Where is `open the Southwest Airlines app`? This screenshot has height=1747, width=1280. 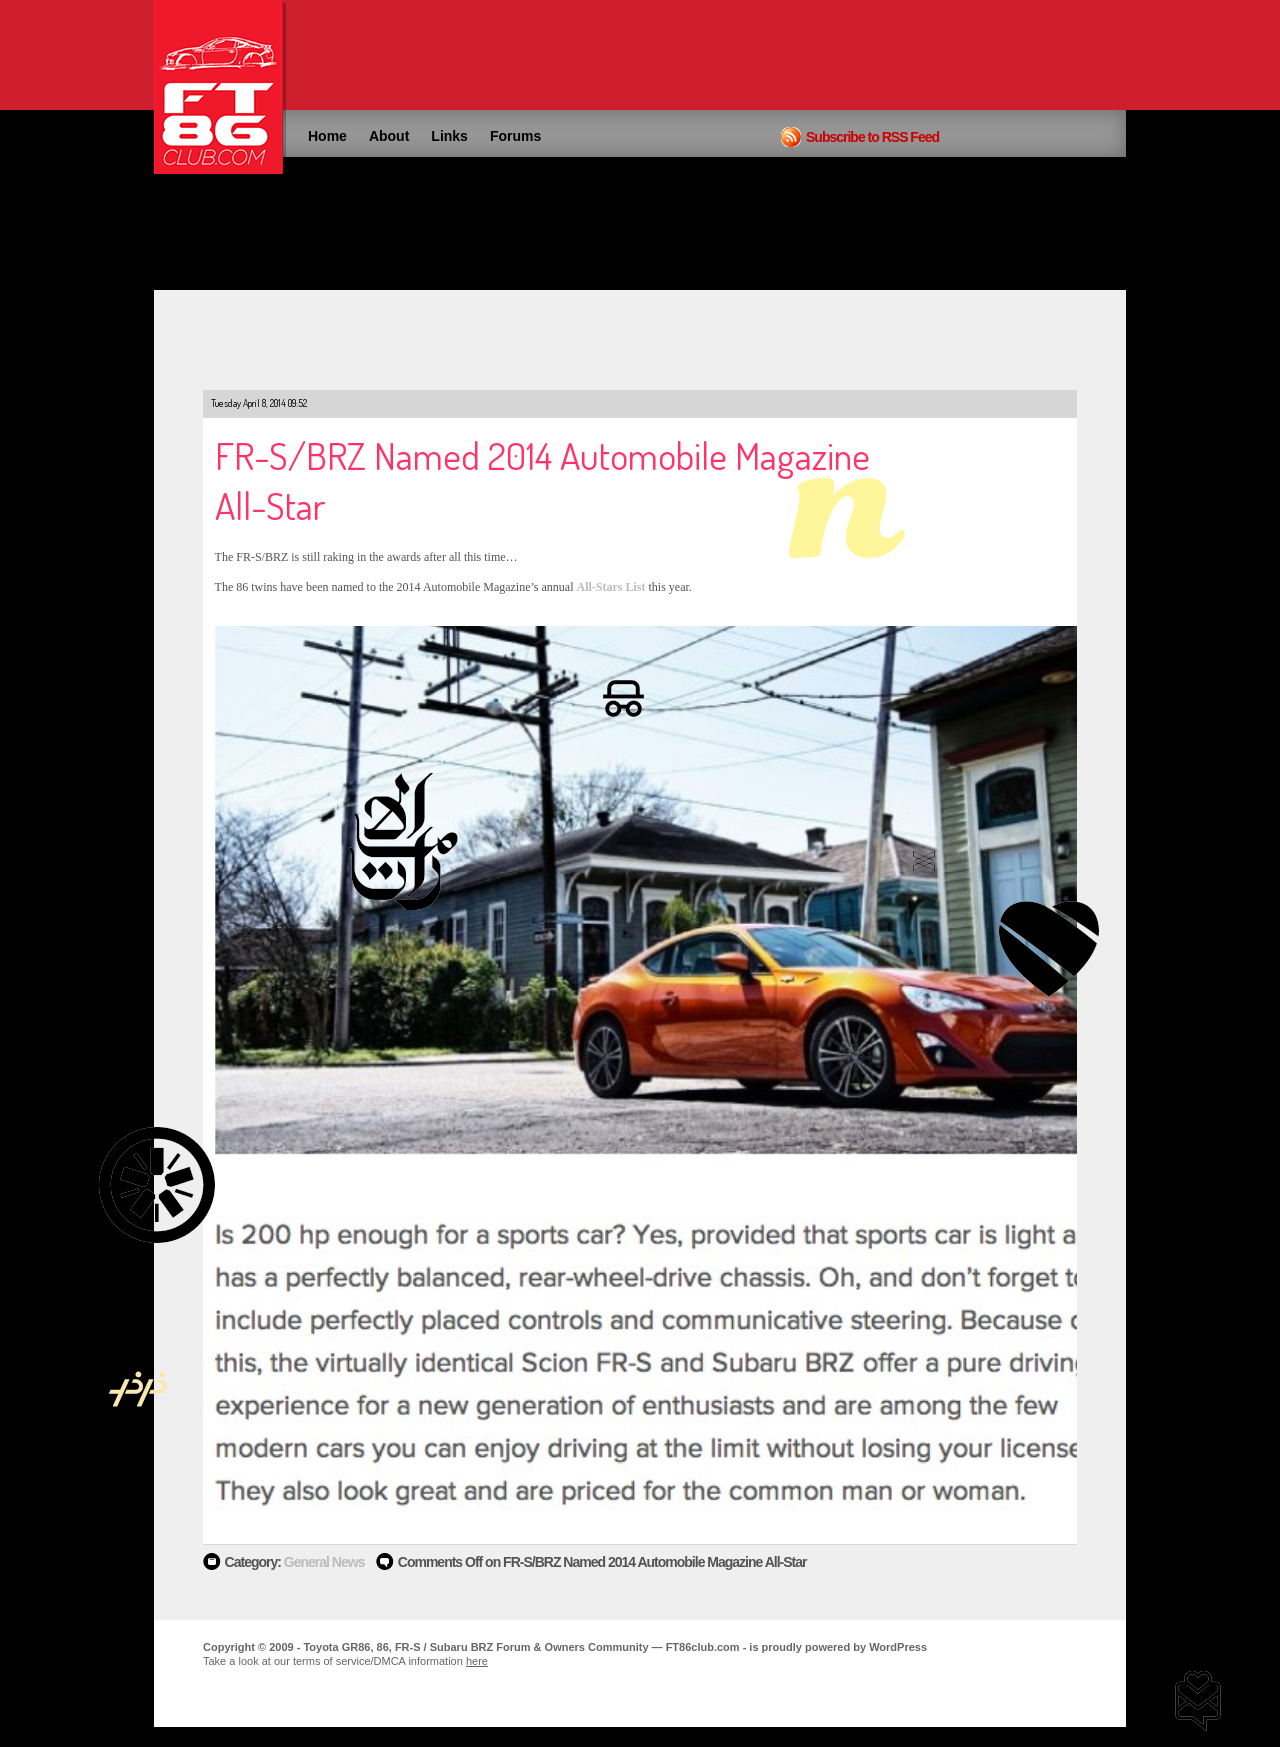
open the Southwest Airlines app is located at coordinates (1049, 949).